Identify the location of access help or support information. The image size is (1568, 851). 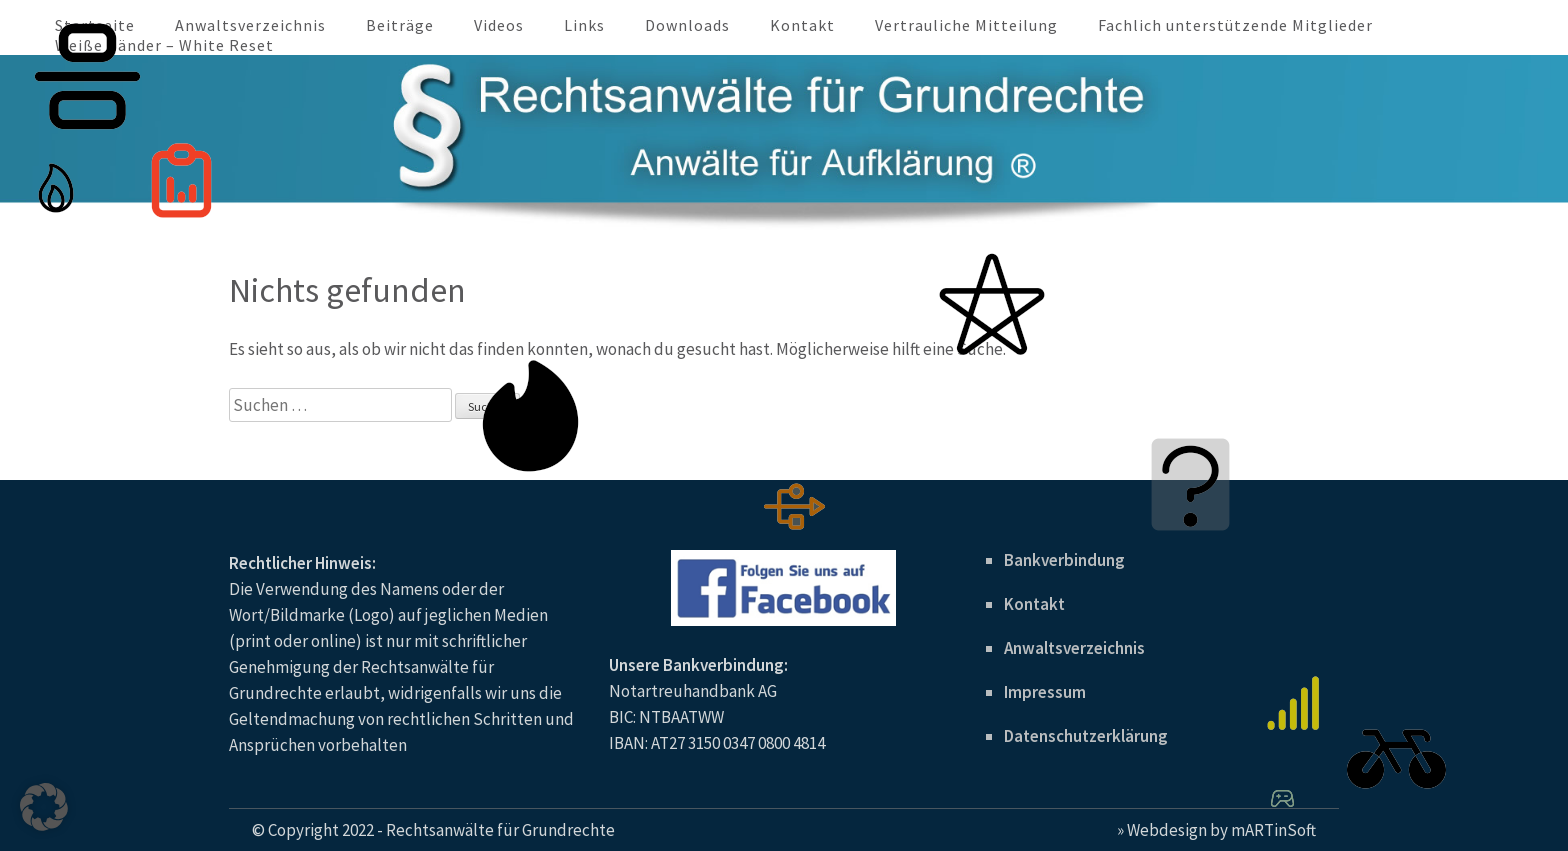
(1190, 484).